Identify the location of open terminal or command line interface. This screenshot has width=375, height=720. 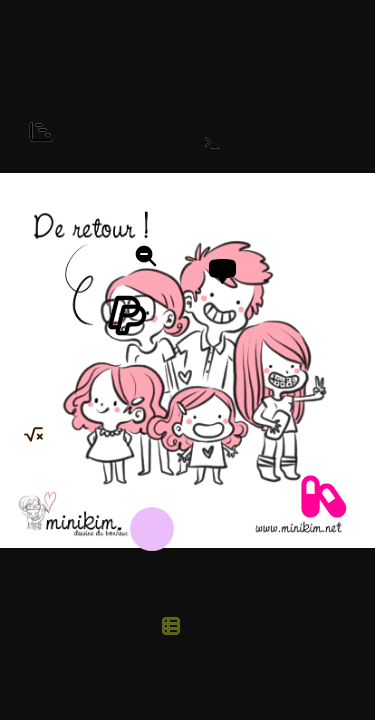
(212, 142).